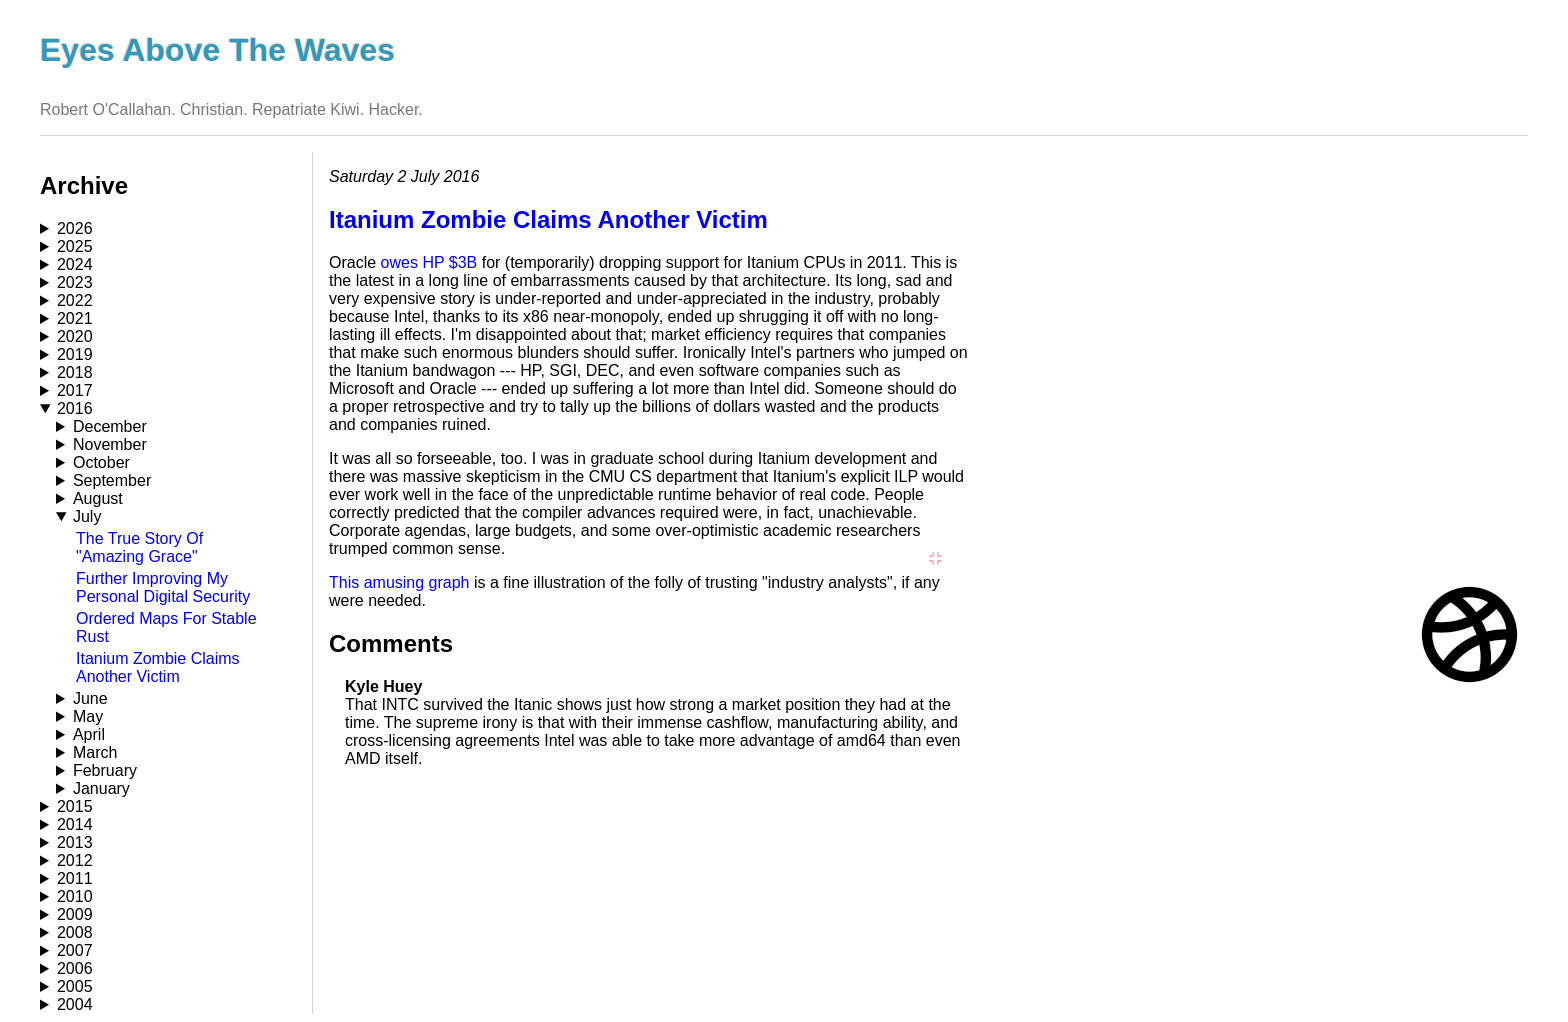 The image size is (1568, 1022). I want to click on view dribbble profile or portfolio, so click(1469, 634).